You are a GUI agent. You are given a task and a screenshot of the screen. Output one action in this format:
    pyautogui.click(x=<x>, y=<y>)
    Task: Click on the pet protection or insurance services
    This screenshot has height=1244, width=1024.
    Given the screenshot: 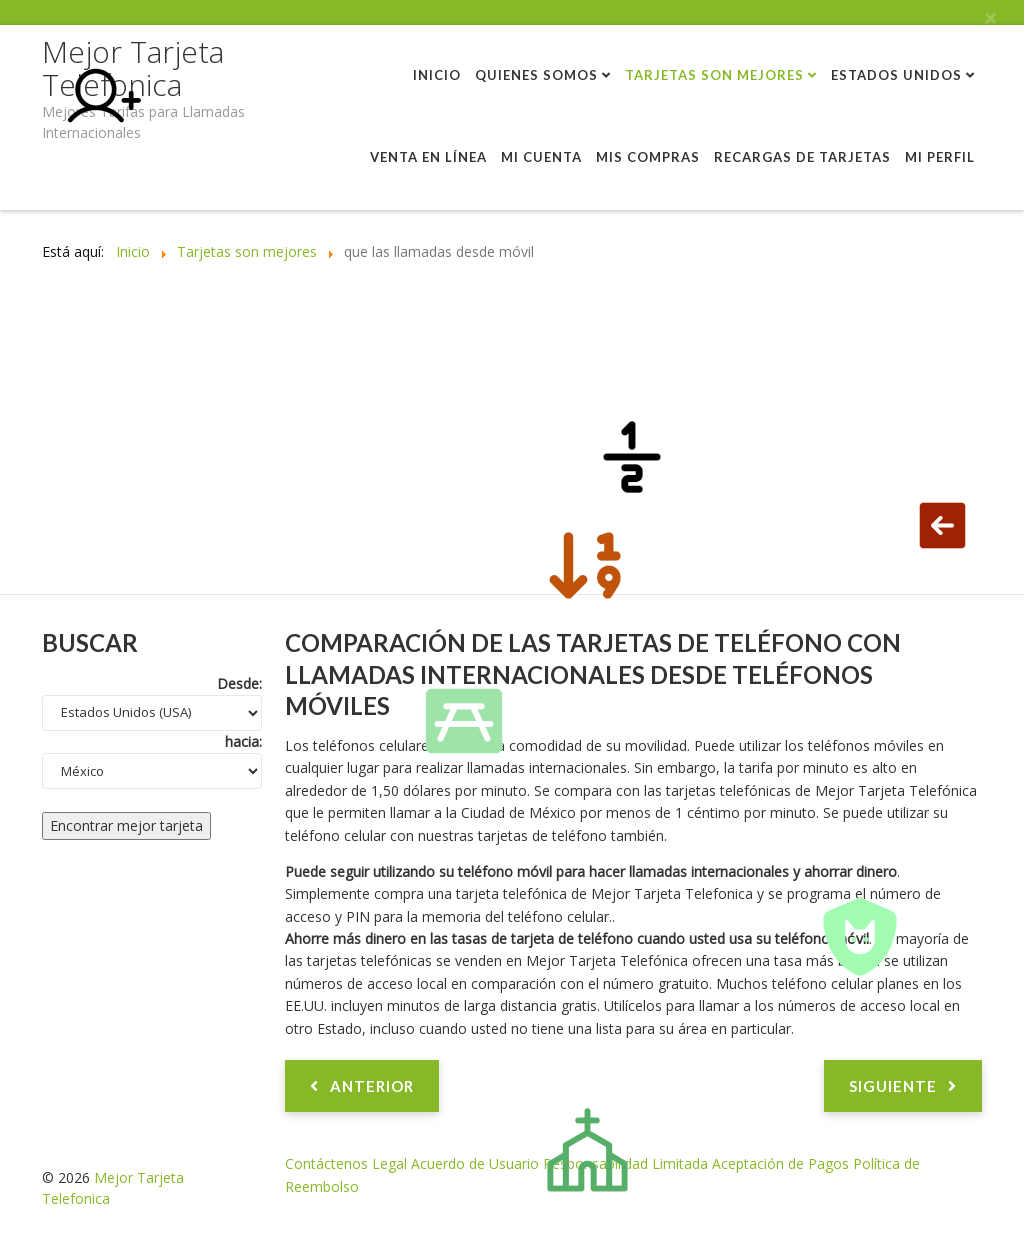 What is the action you would take?
    pyautogui.click(x=860, y=937)
    